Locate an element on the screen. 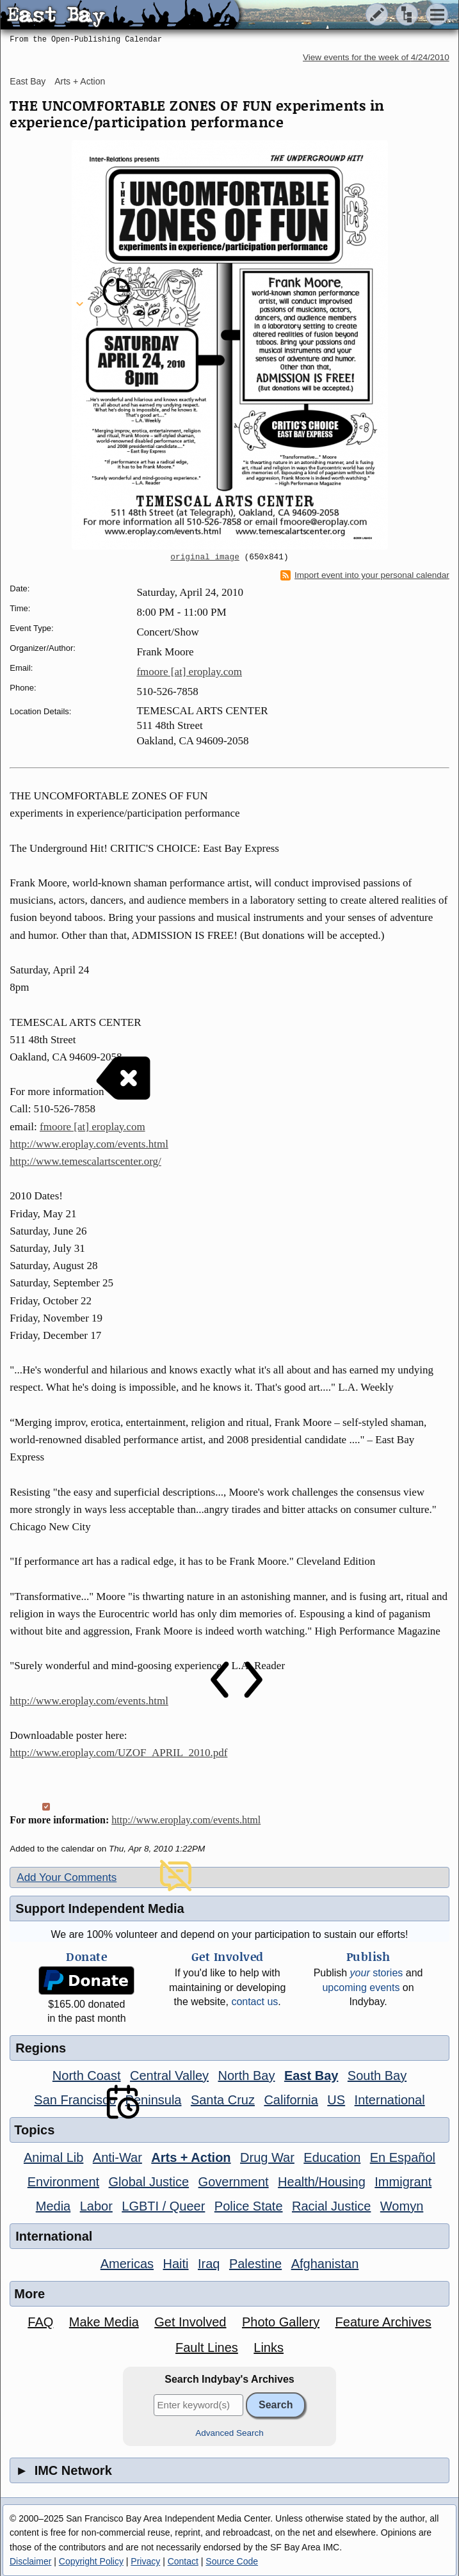 Image resolution: width=459 pixels, height=2576 pixels. view analytics or statistics breakdown is located at coordinates (117, 292).